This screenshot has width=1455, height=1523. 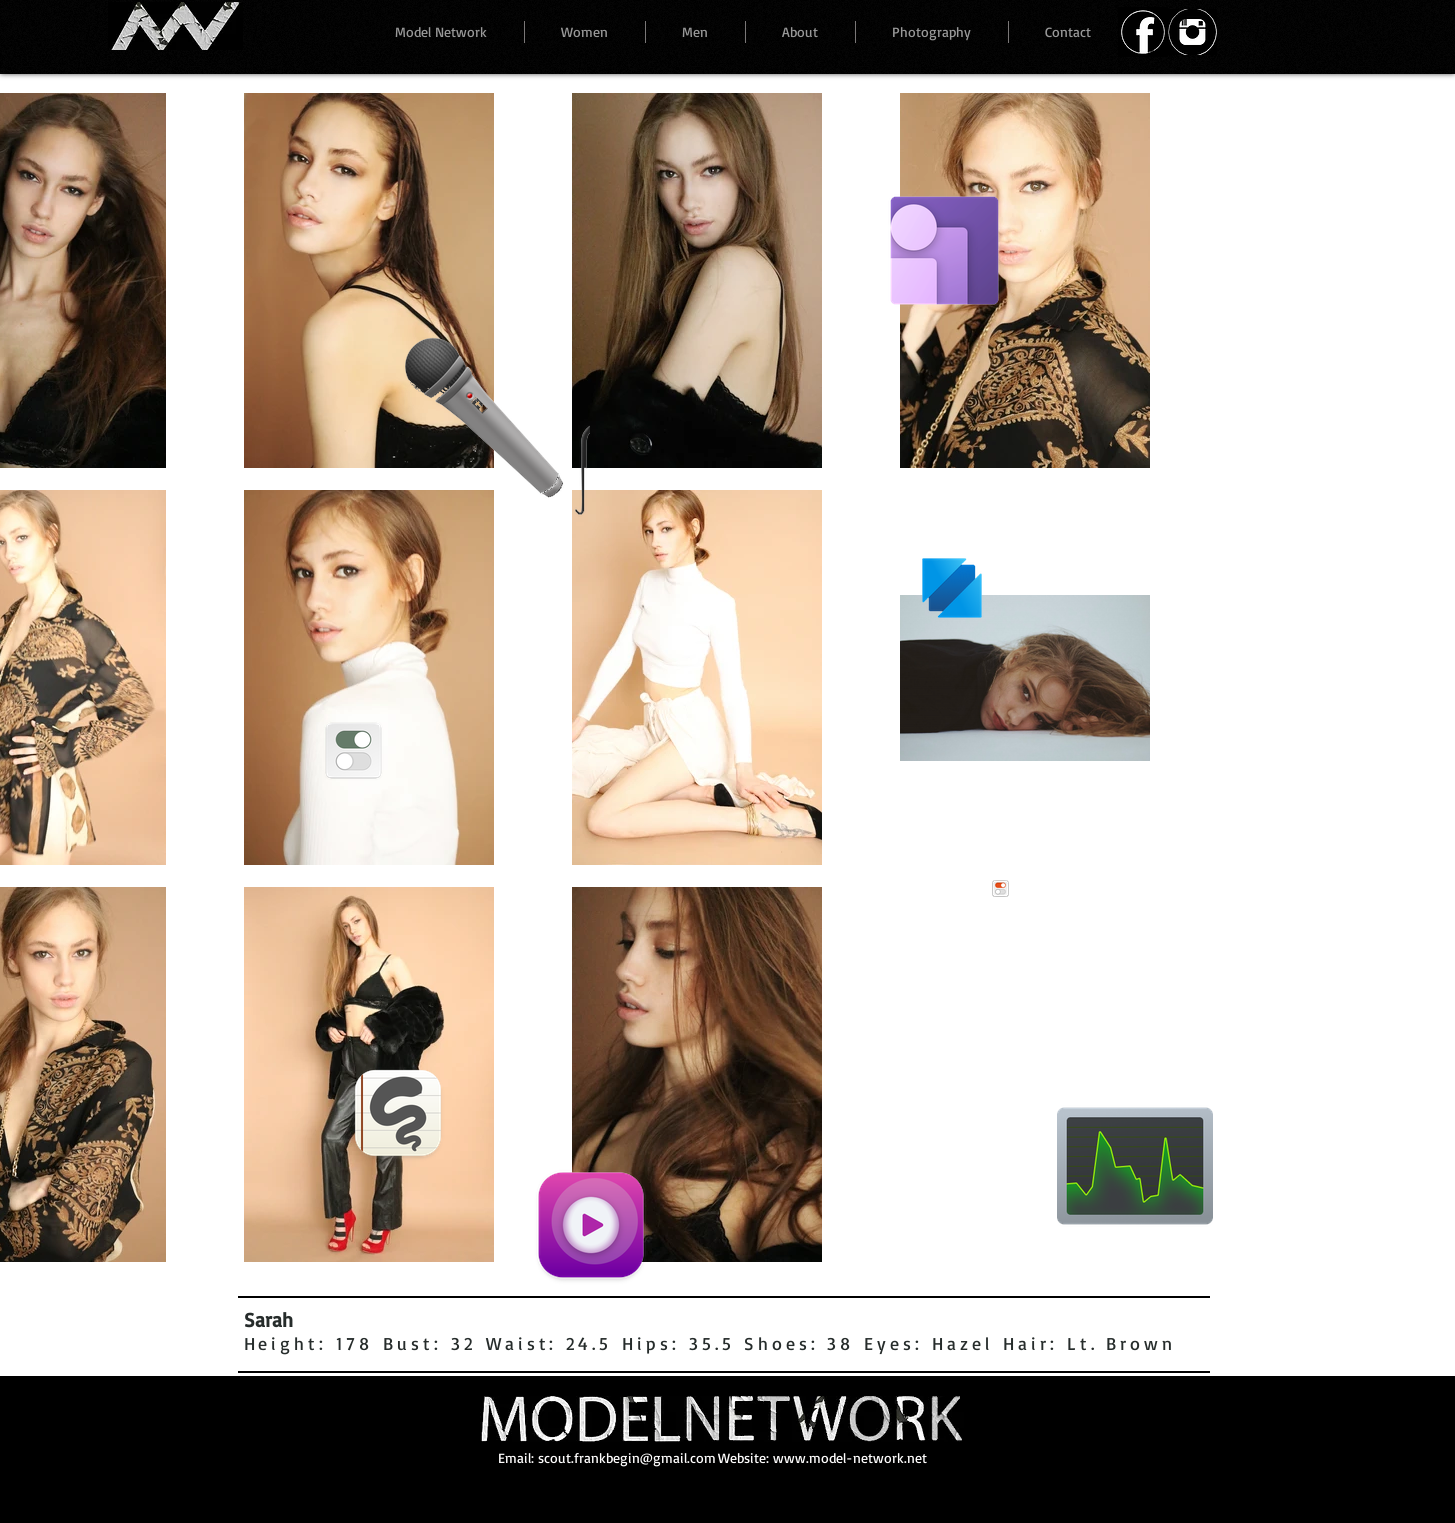 I want to click on open gnome tweaks to customize desktop settings, so click(x=353, y=750).